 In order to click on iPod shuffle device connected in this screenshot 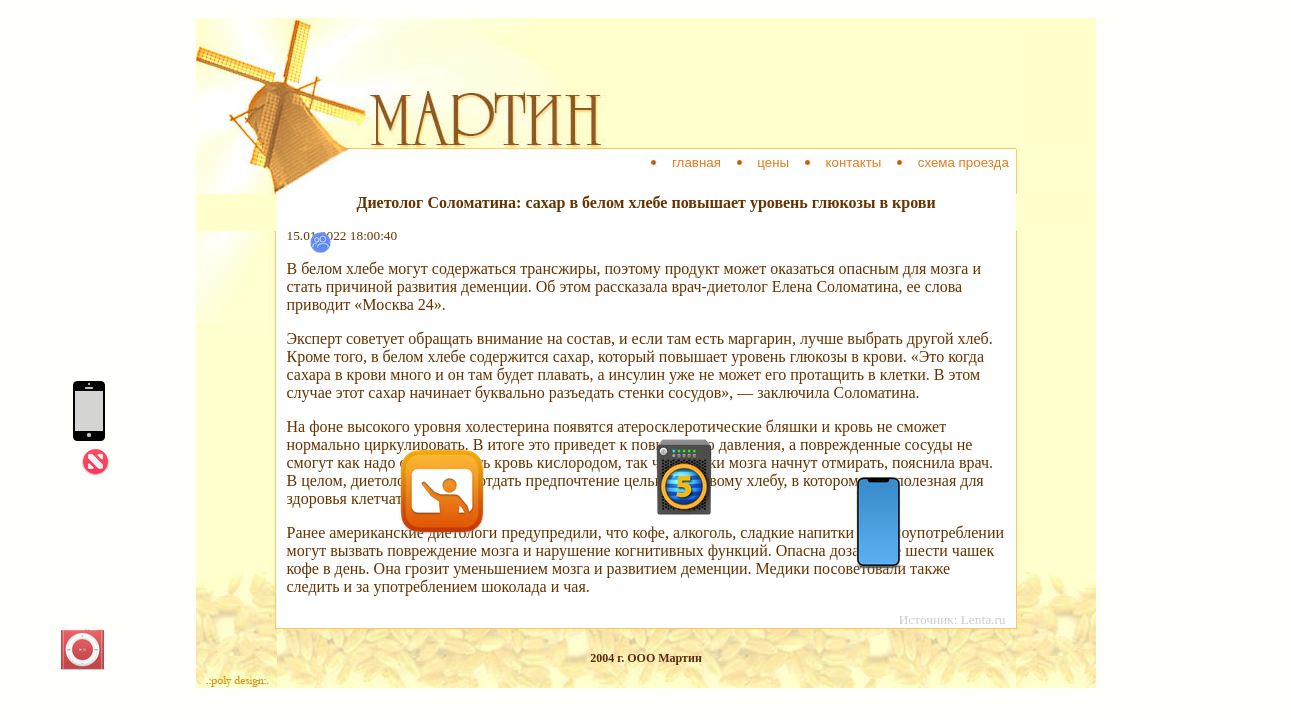, I will do `click(82, 649)`.